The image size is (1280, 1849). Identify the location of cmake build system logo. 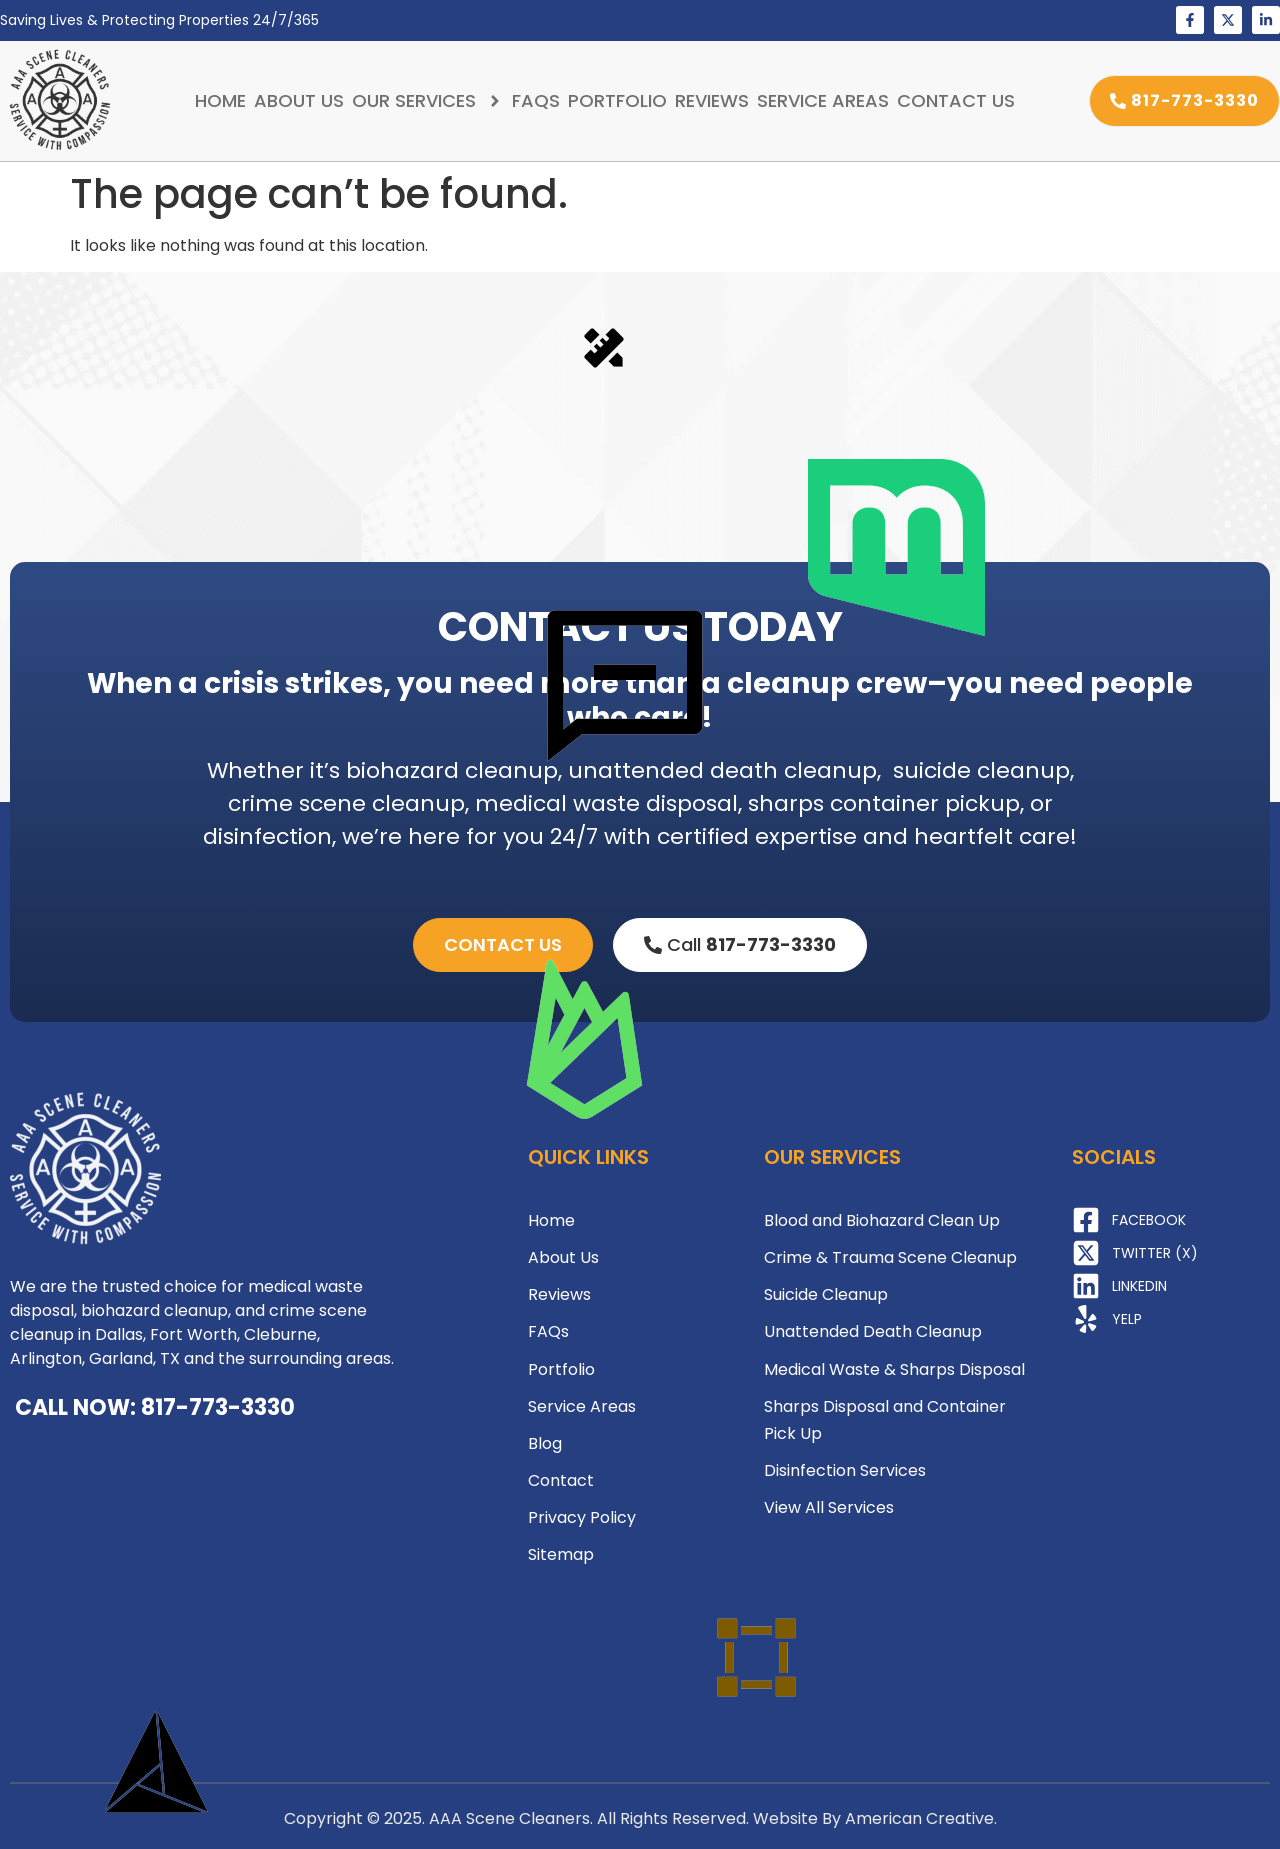
(156, 1761).